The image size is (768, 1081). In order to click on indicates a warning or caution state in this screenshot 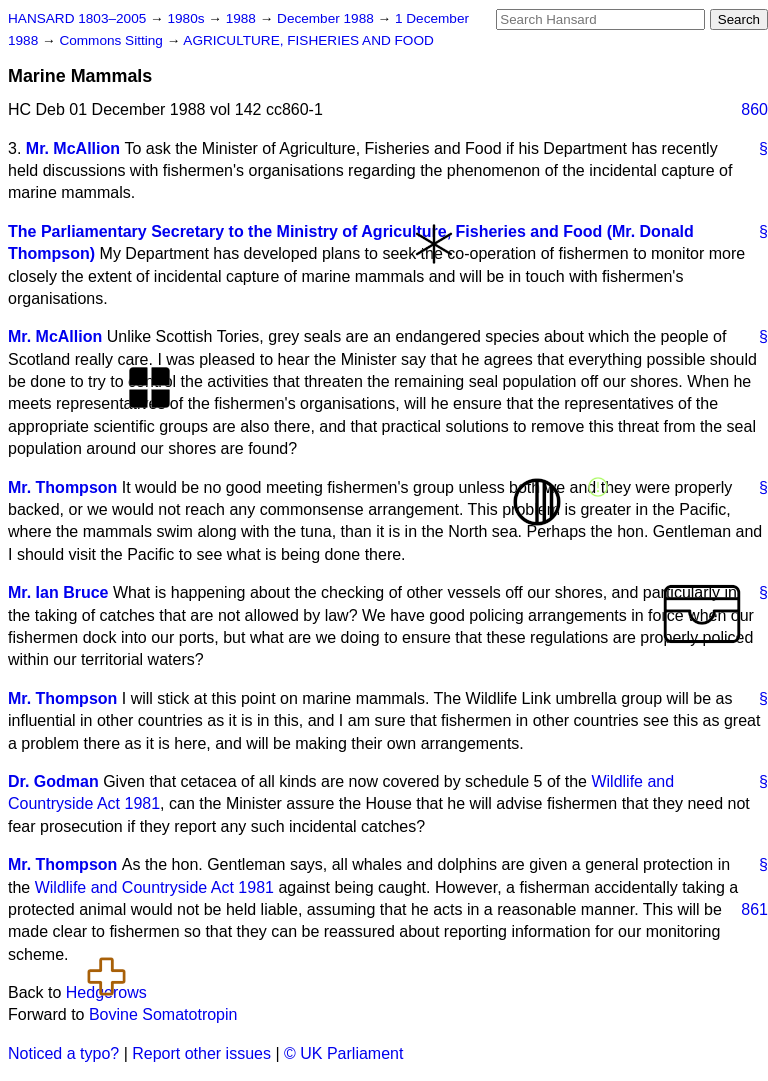, I will do `click(598, 487)`.